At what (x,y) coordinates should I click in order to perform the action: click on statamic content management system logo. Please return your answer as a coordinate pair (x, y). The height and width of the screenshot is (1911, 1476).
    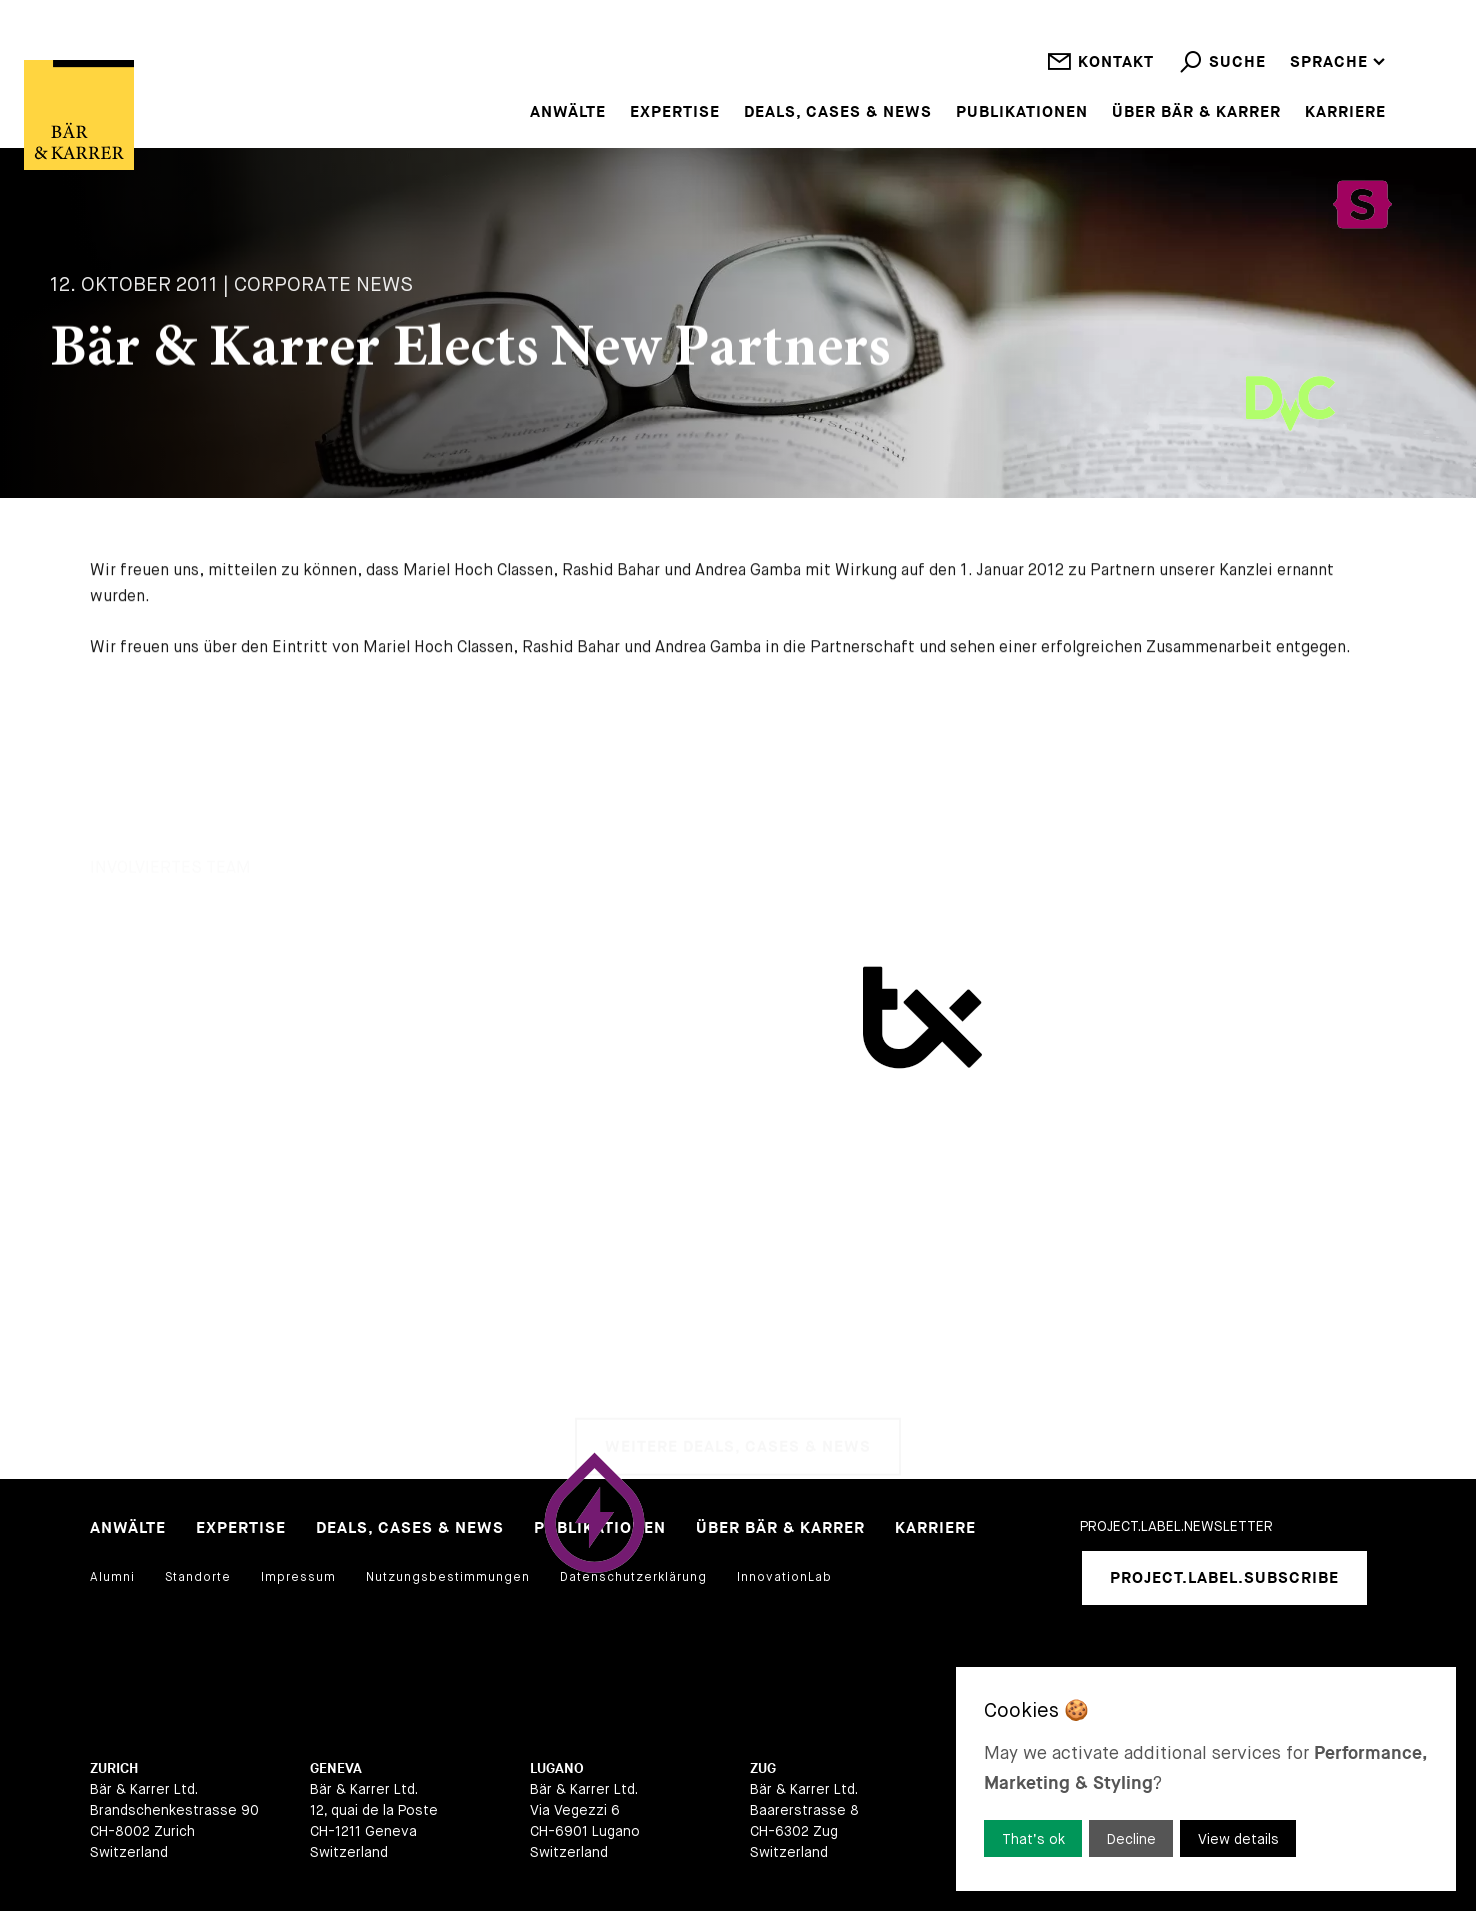
    Looking at the image, I should click on (1362, 204).